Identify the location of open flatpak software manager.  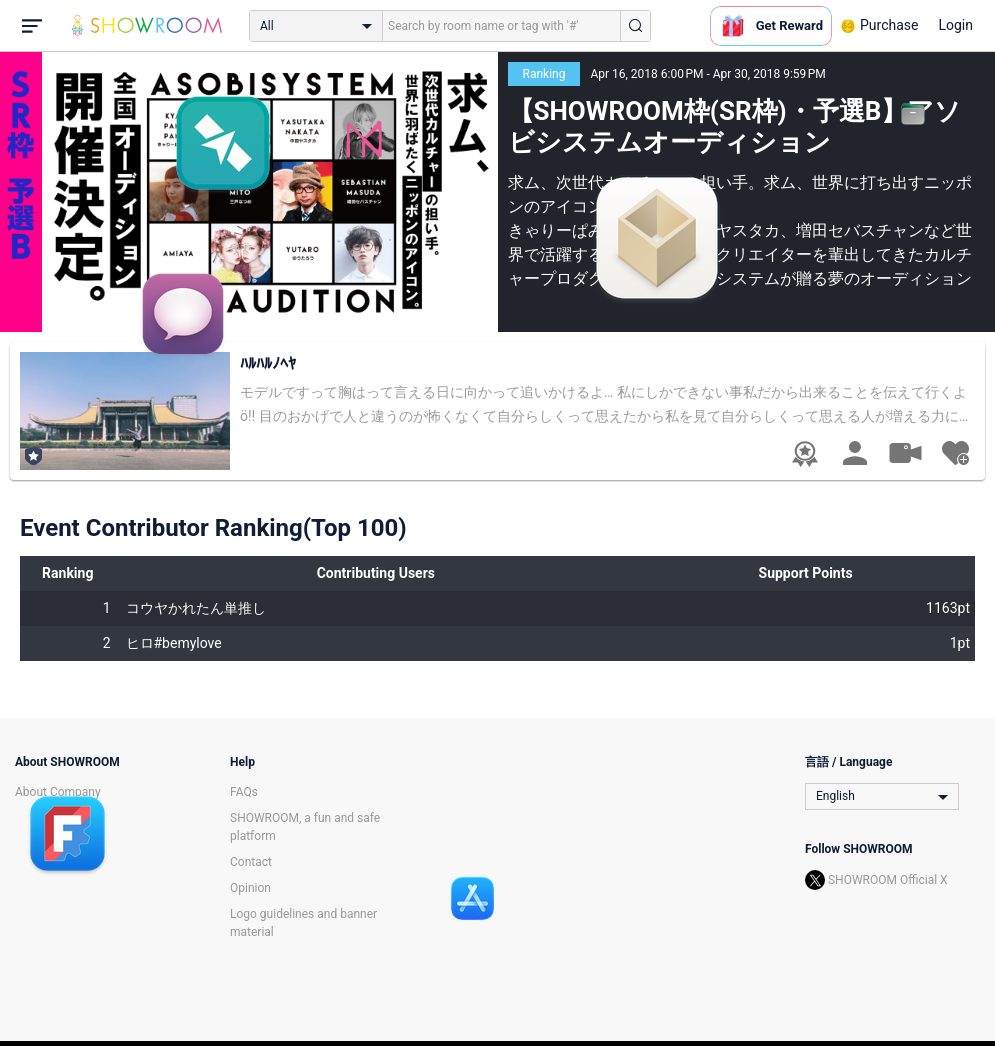
(657, 238).